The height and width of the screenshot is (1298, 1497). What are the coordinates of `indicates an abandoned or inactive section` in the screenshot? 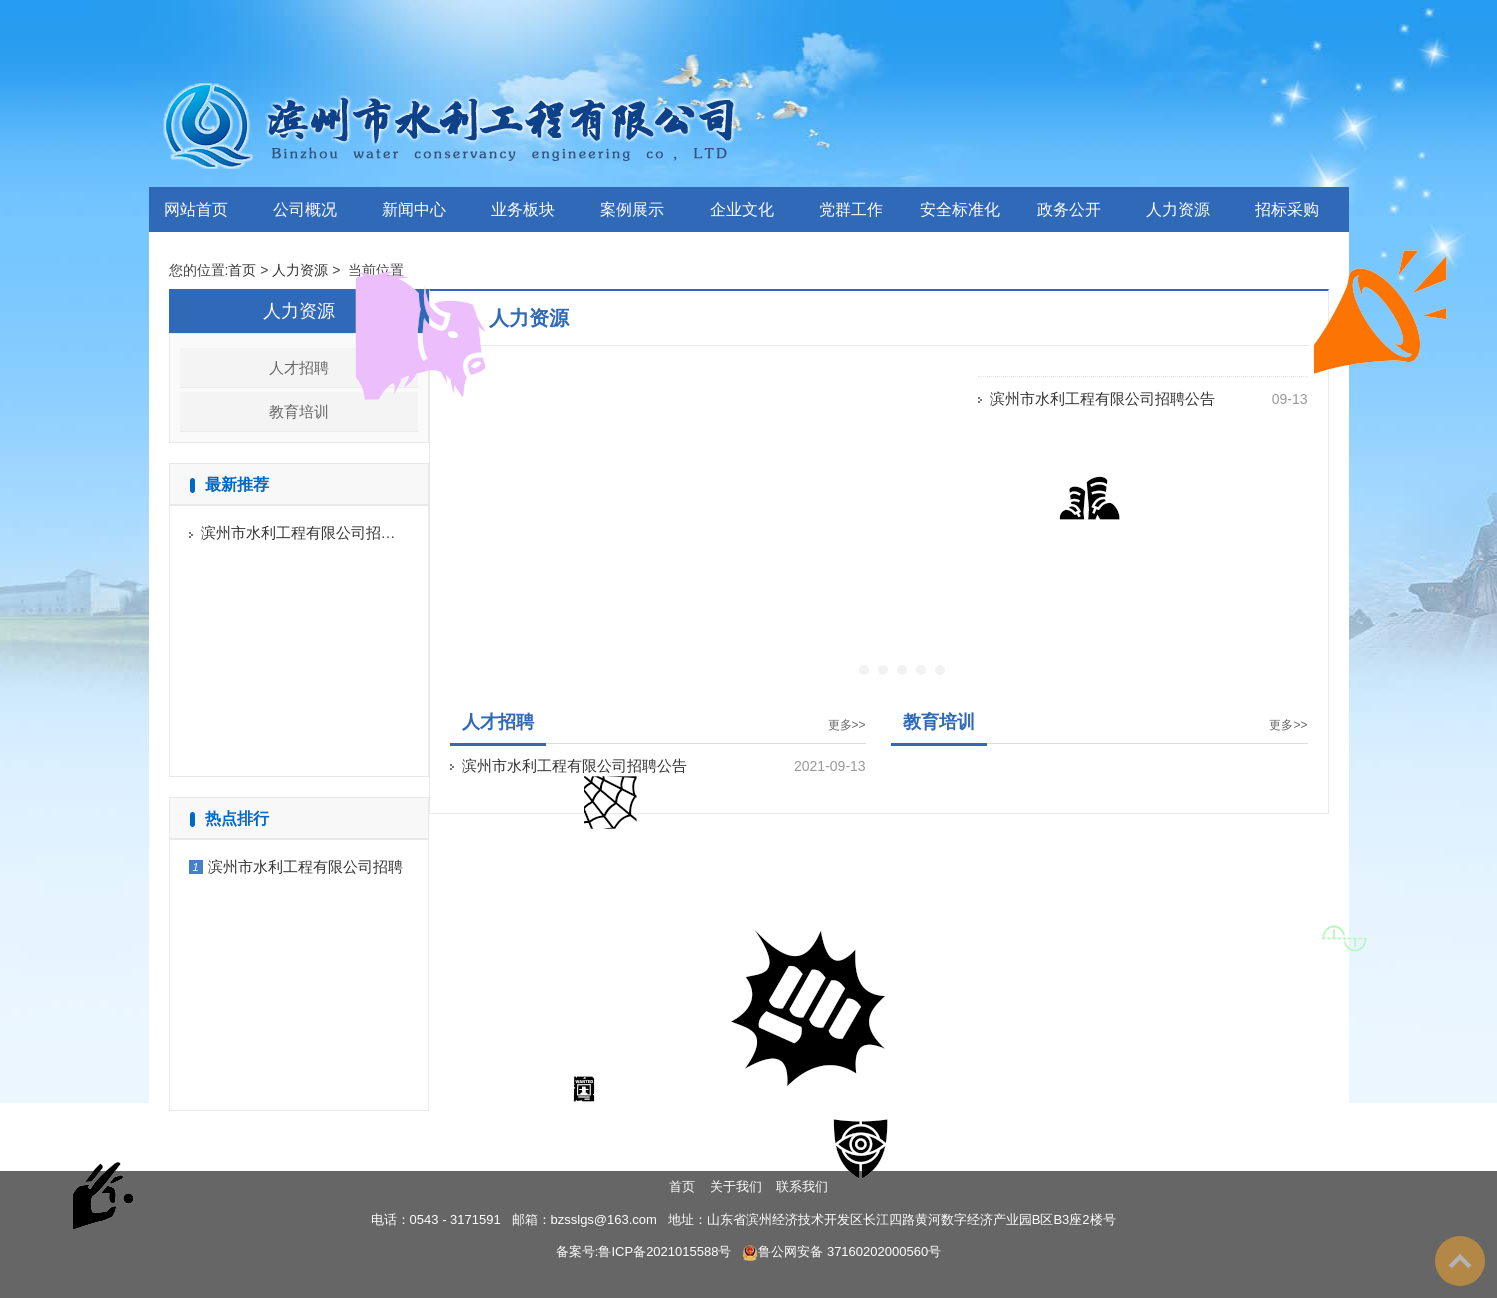 It's located at (610, 802).